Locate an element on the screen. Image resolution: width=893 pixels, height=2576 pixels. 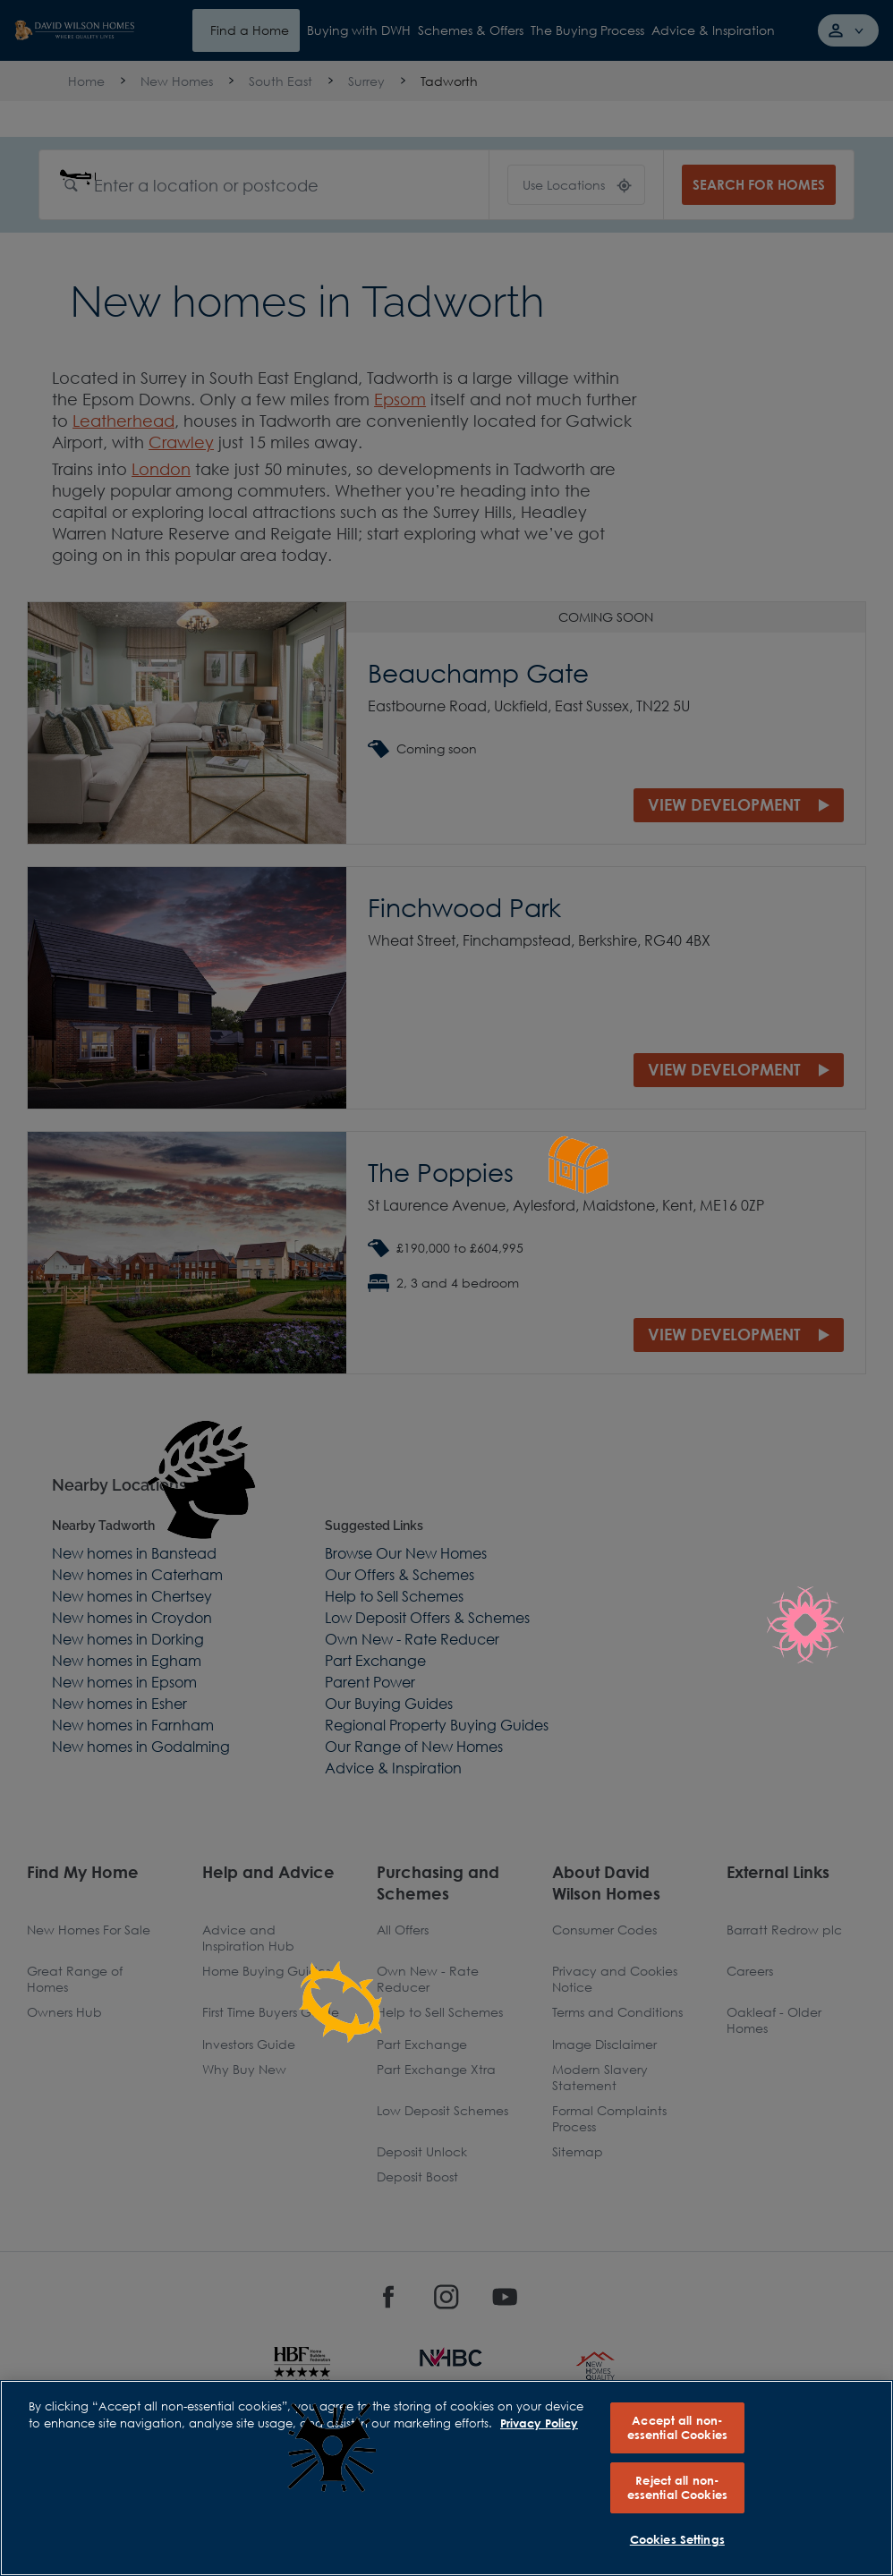
decorative design element or divider is located at coordinates (805, 1625).